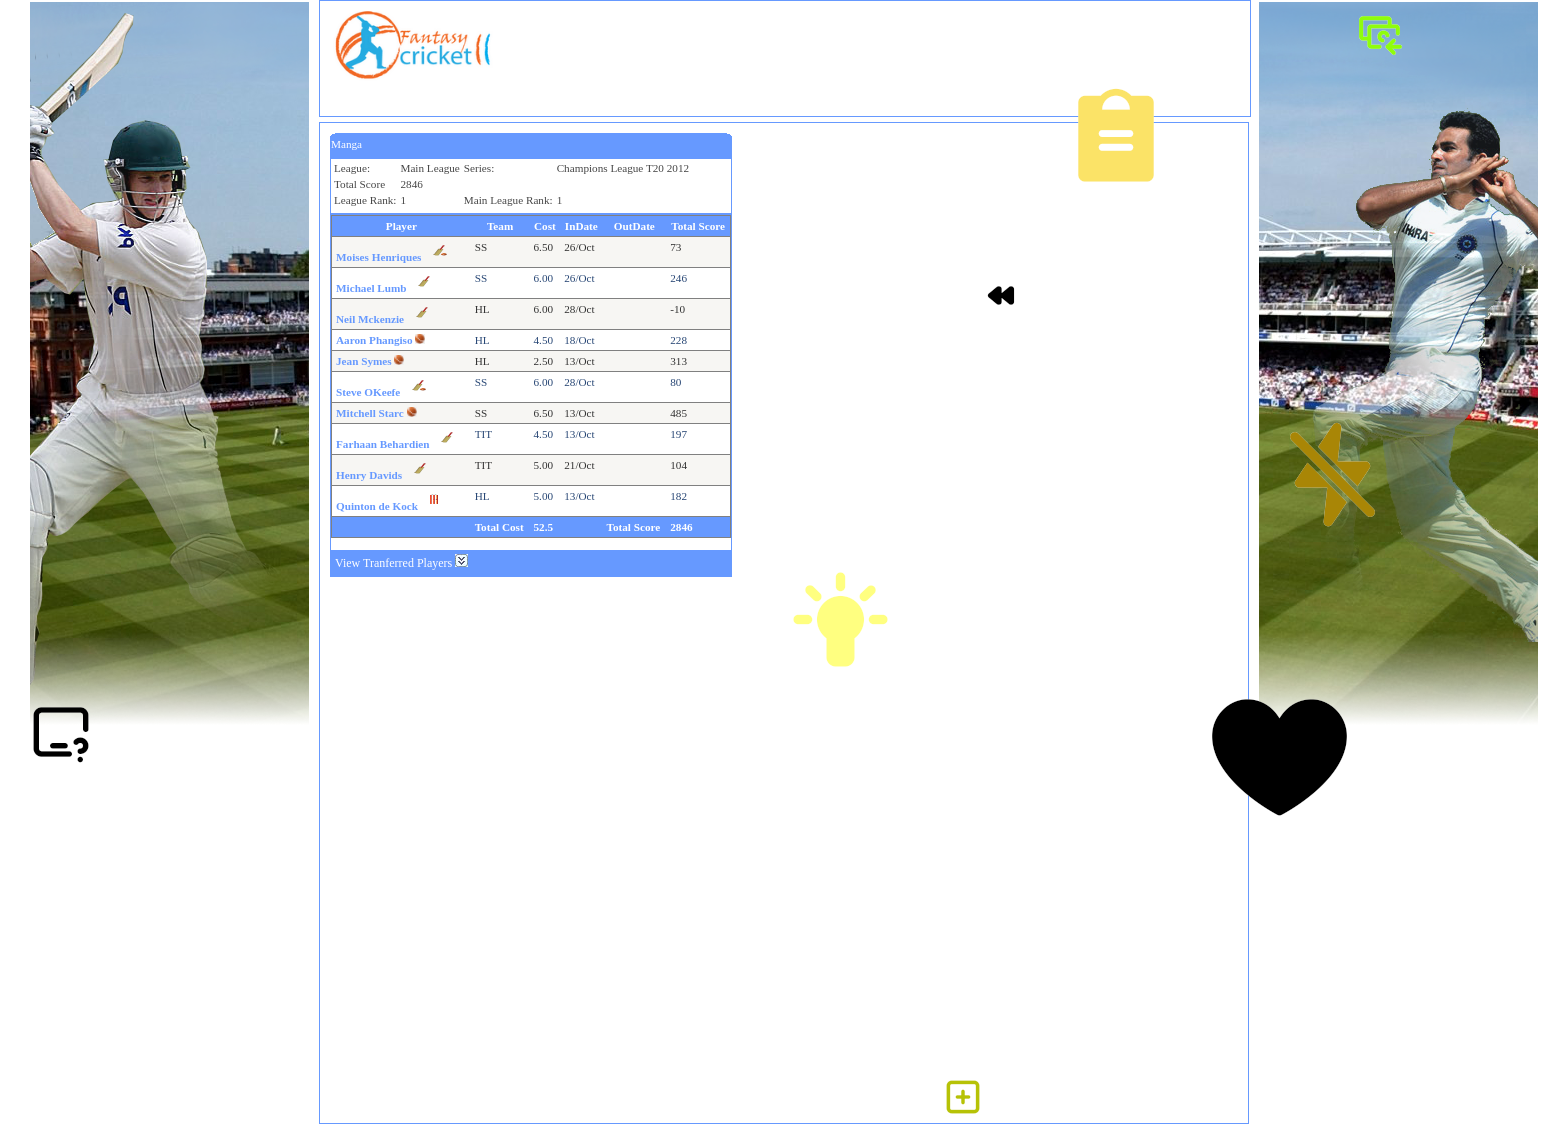  I want to click on request a refund or money back, so click(1379, 32).